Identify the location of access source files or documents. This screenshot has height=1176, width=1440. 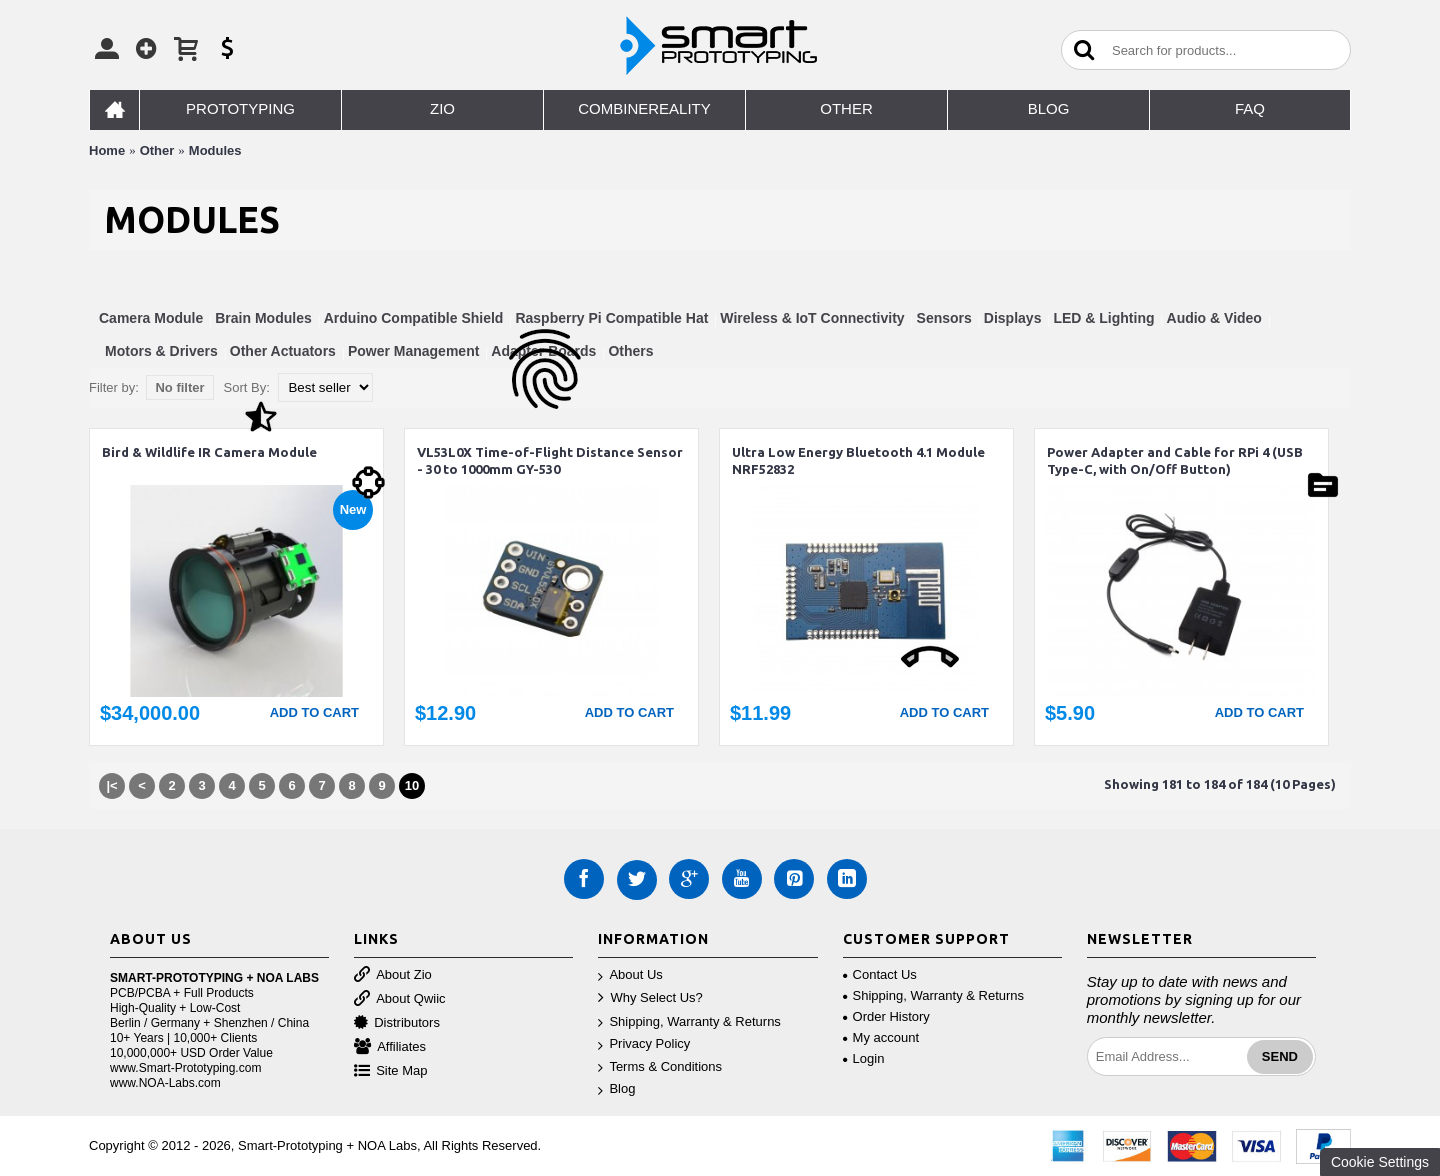
(1323, 485).